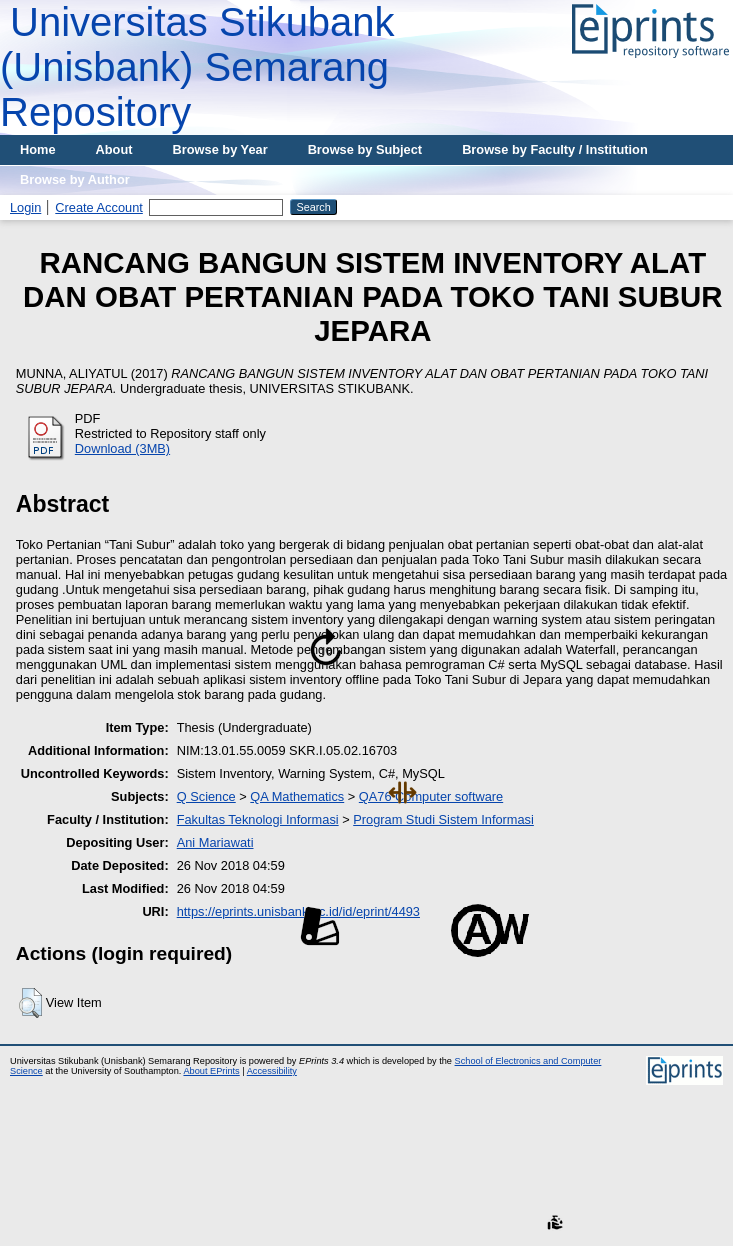 The height and width of the screenshot is (1246, 733). Describe the element at coordinates (402, 792) in the screenshot. I see `split view horizontally` at that location.